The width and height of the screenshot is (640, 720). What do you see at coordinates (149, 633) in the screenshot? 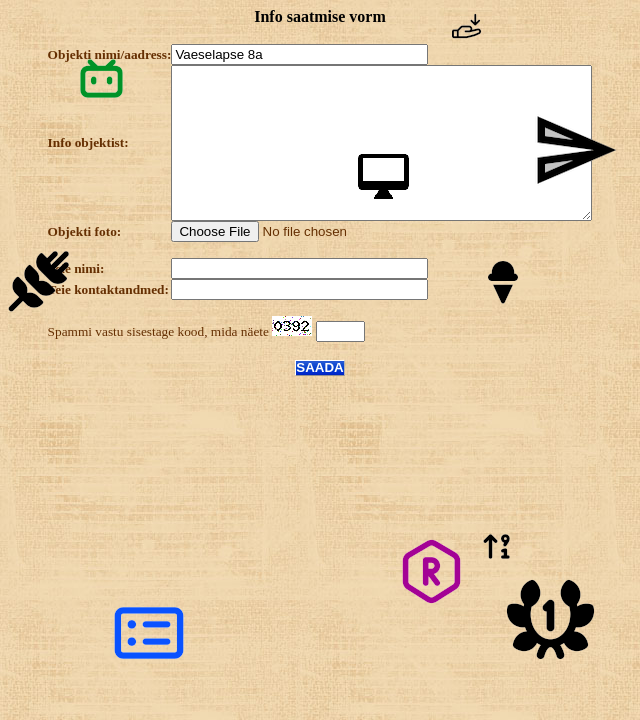
I see `view list details or summary` at bounding box center [149, 633].